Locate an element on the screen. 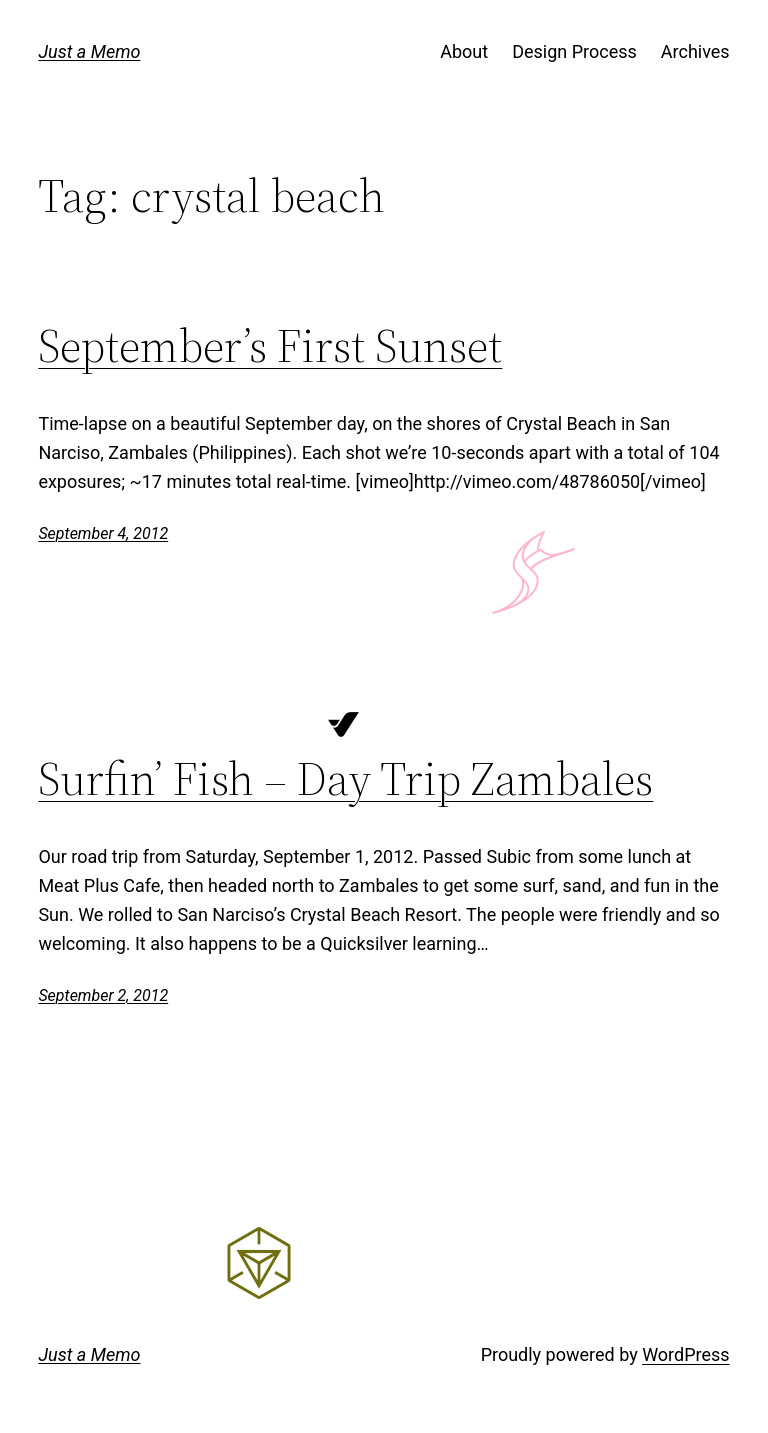 The height and width of the screenshot is (1433, 768). voip.ms logo is located at coordinates (343, 724).